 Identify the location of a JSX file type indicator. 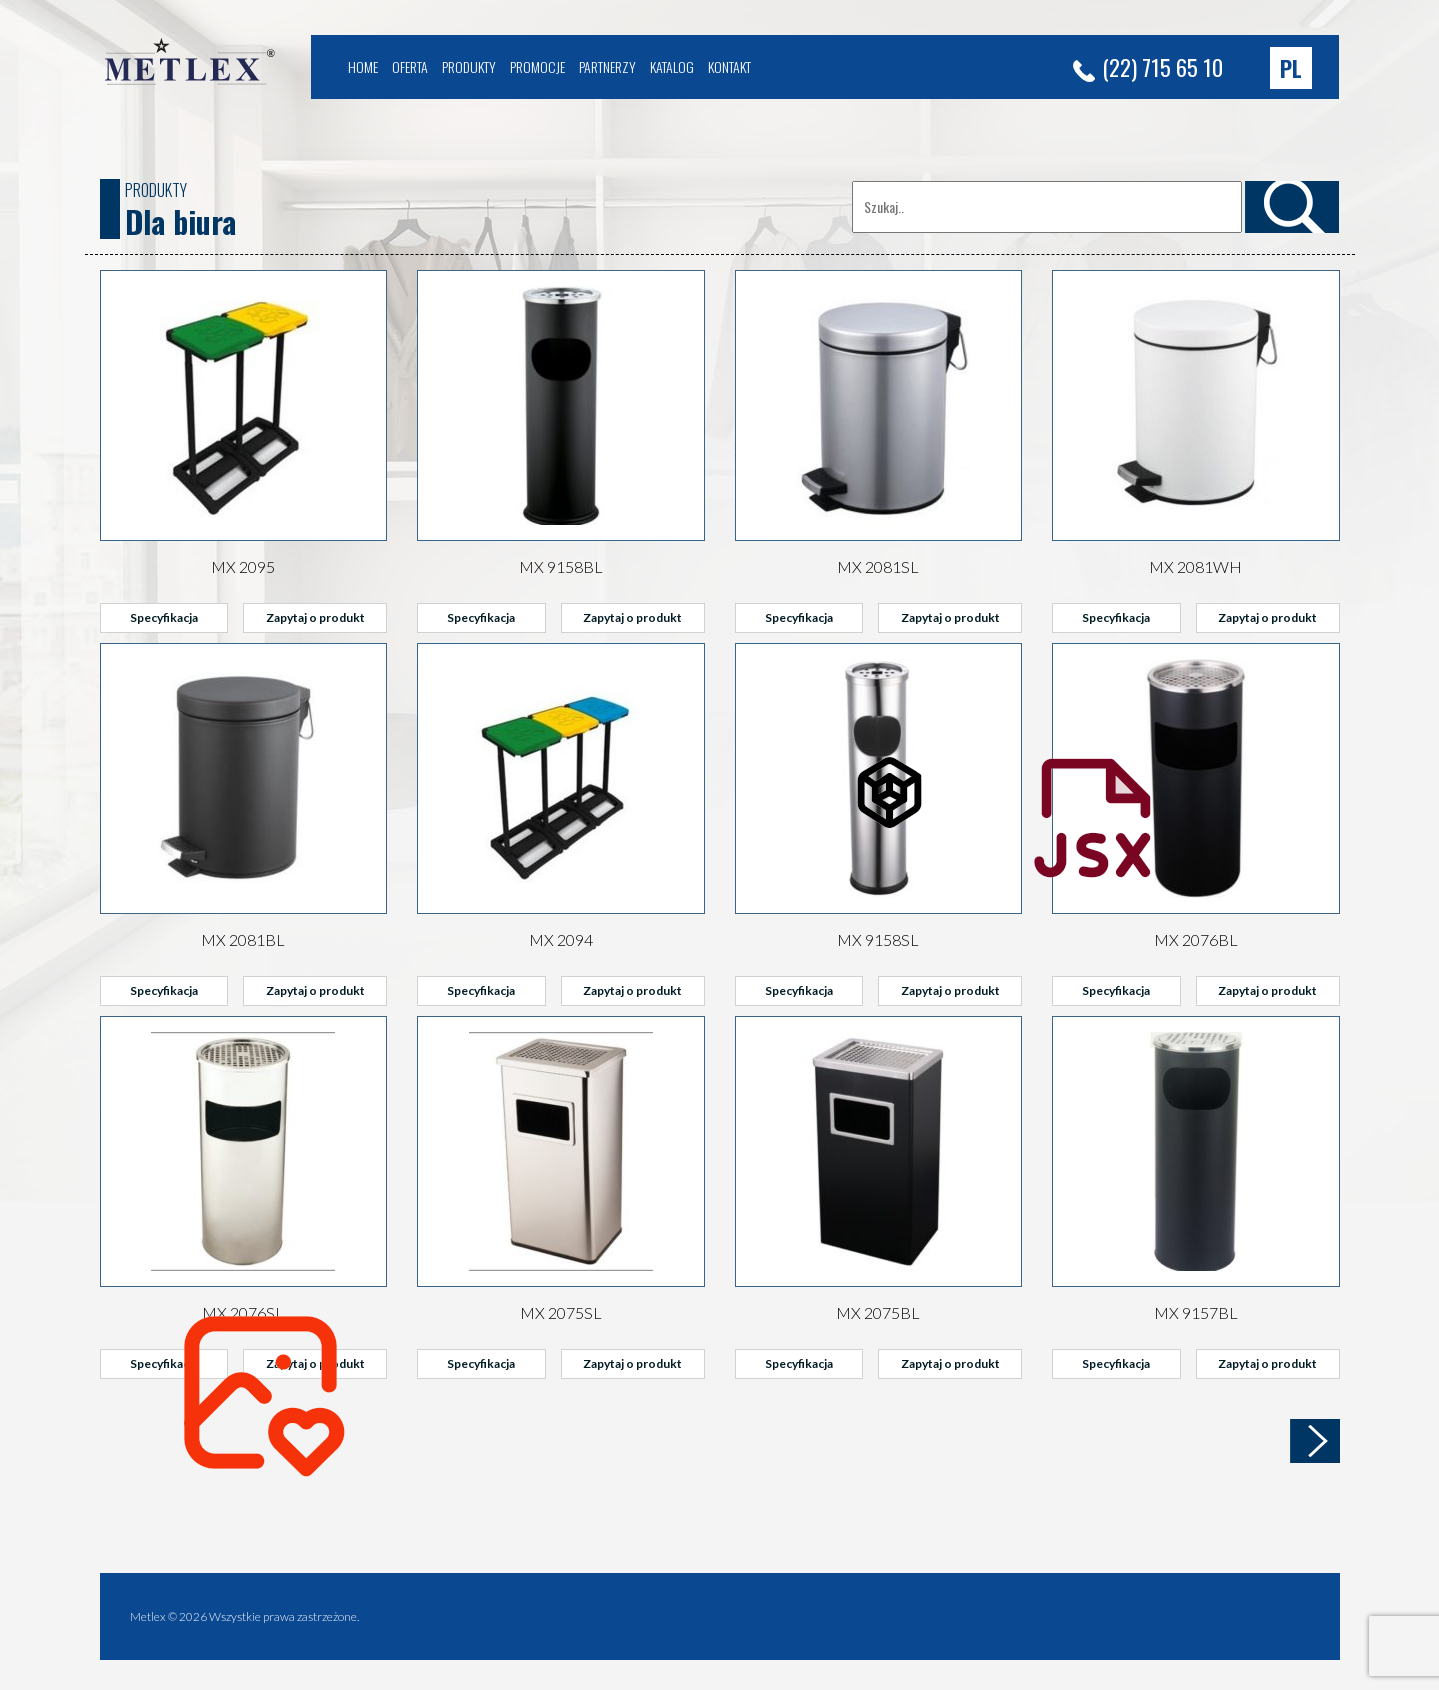
(1096, 823).